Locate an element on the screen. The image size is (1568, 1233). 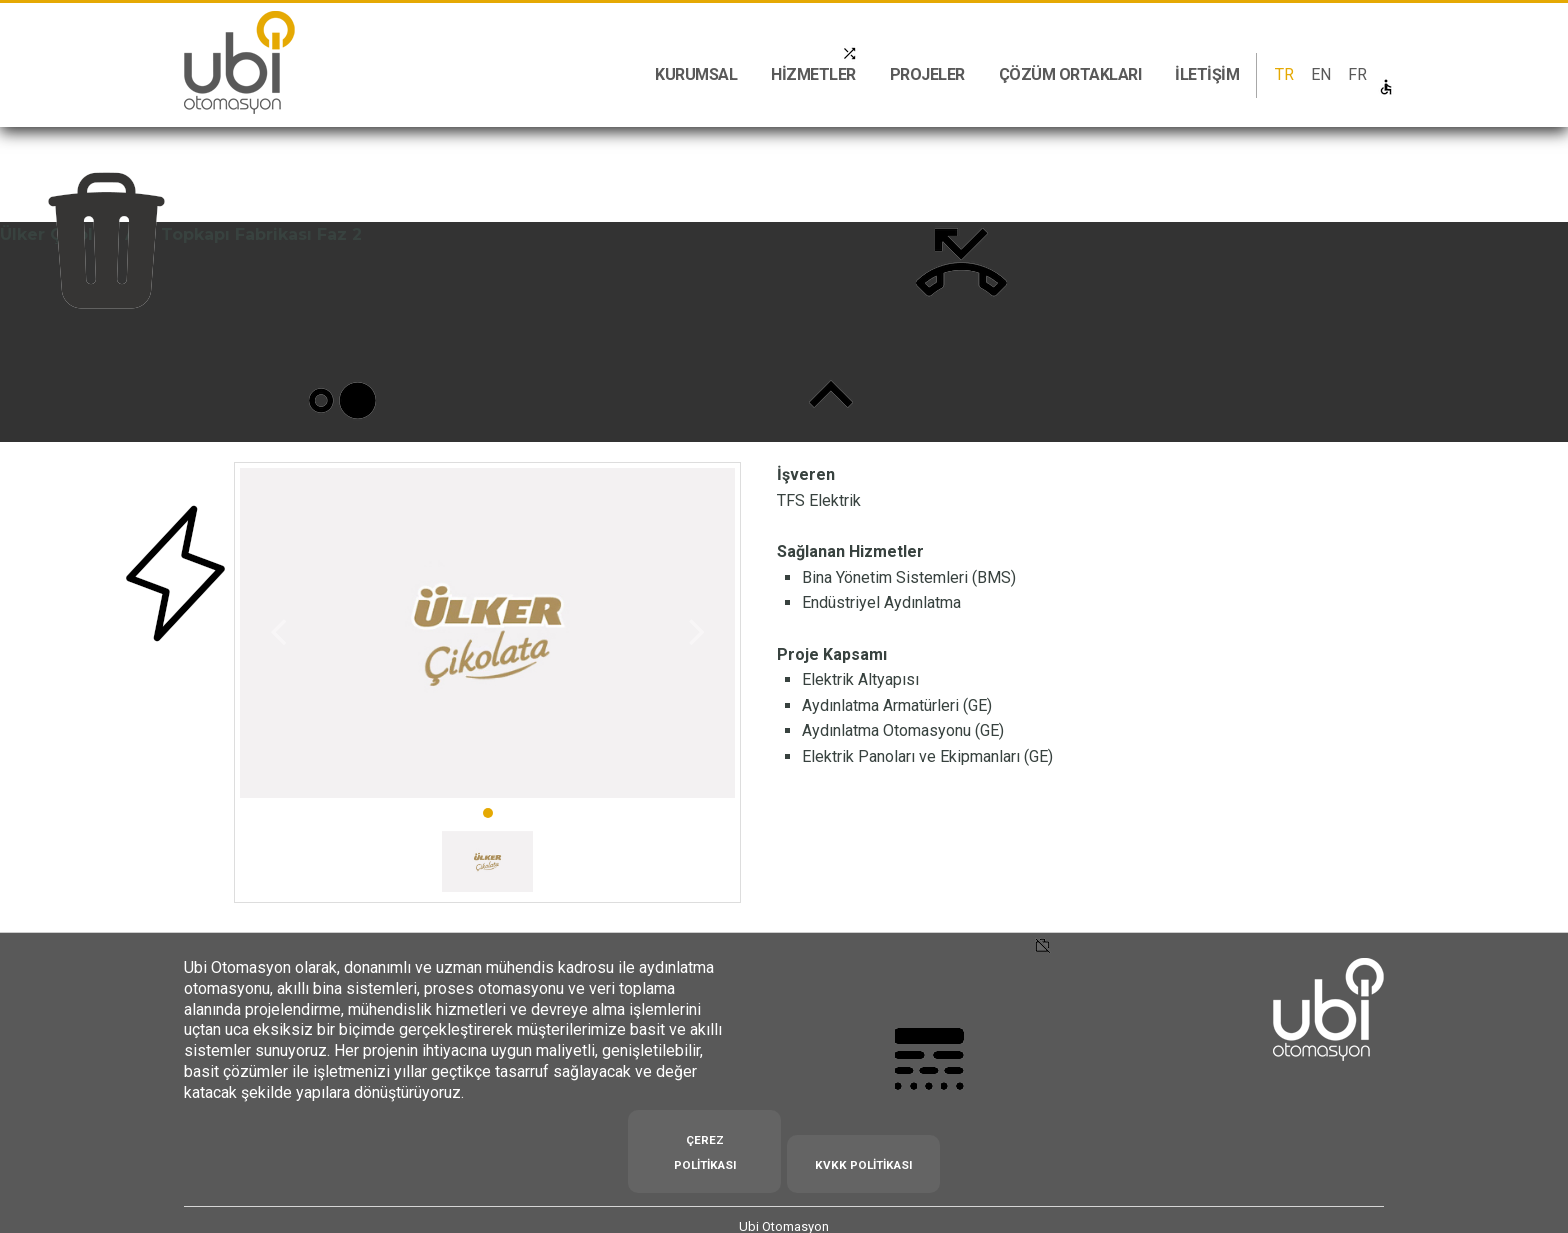
adjust text line spacing or density is located at coordinates (929, 1059).